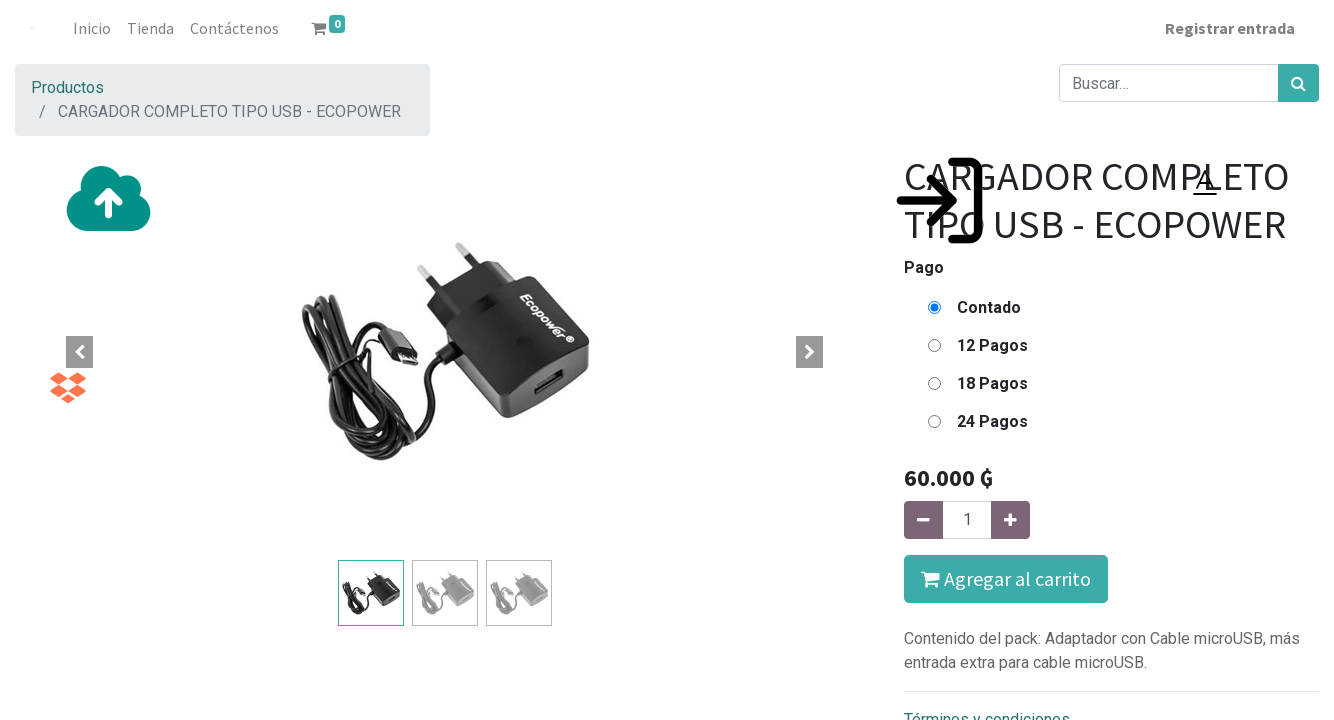 The height and width of the screenshot is (720, 1334). I want to click on upload file to cloud storage, so click(108, 198).